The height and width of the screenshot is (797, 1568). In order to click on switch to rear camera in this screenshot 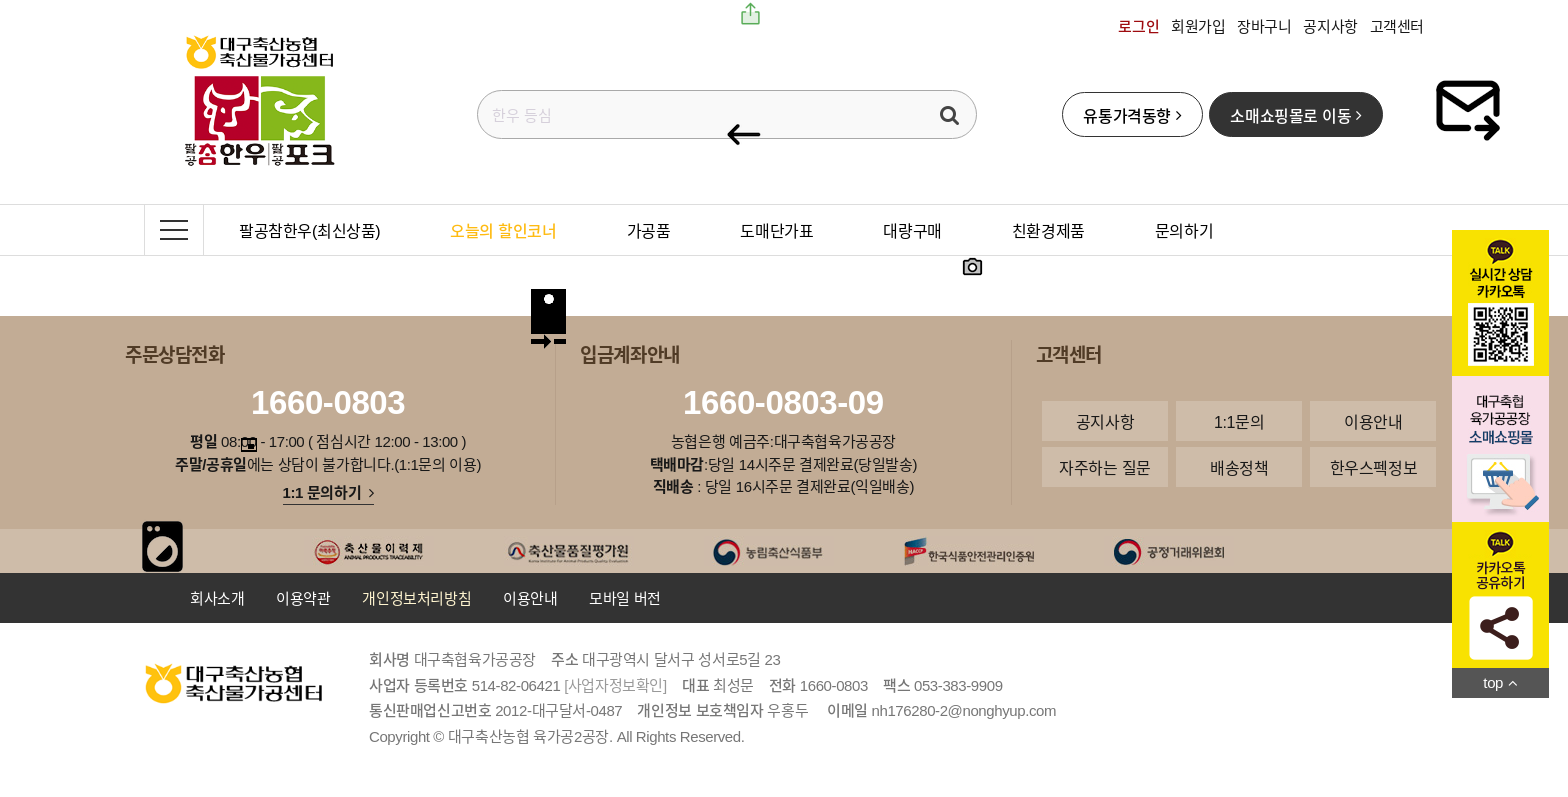, I will do `click(549, 319)`.